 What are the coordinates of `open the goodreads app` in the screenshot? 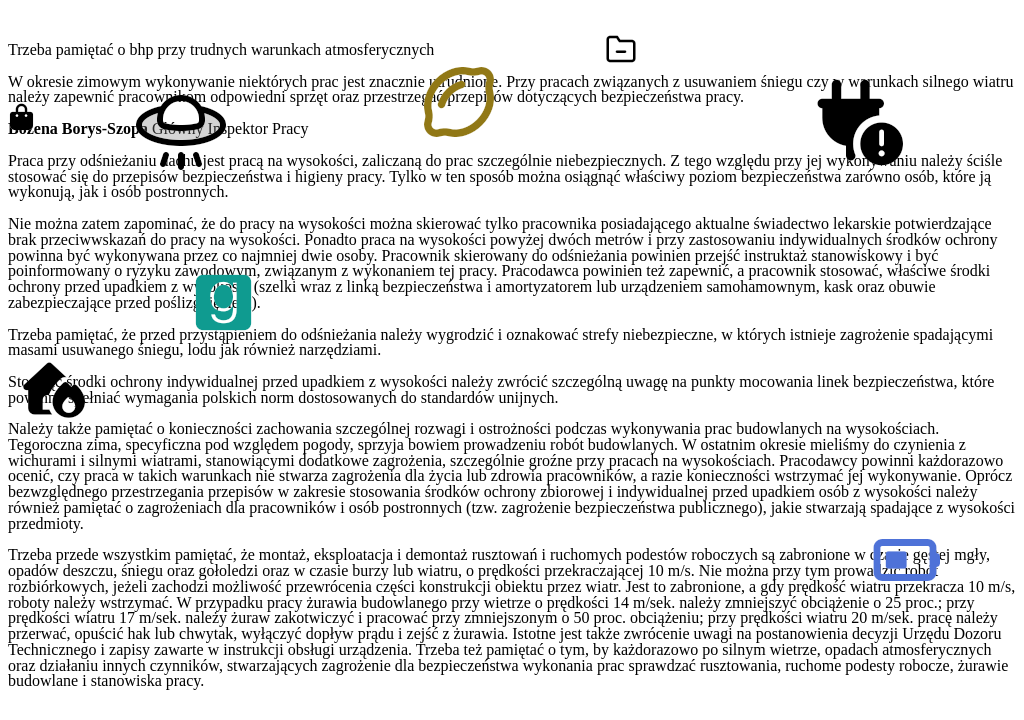 It's located at (223, 302).